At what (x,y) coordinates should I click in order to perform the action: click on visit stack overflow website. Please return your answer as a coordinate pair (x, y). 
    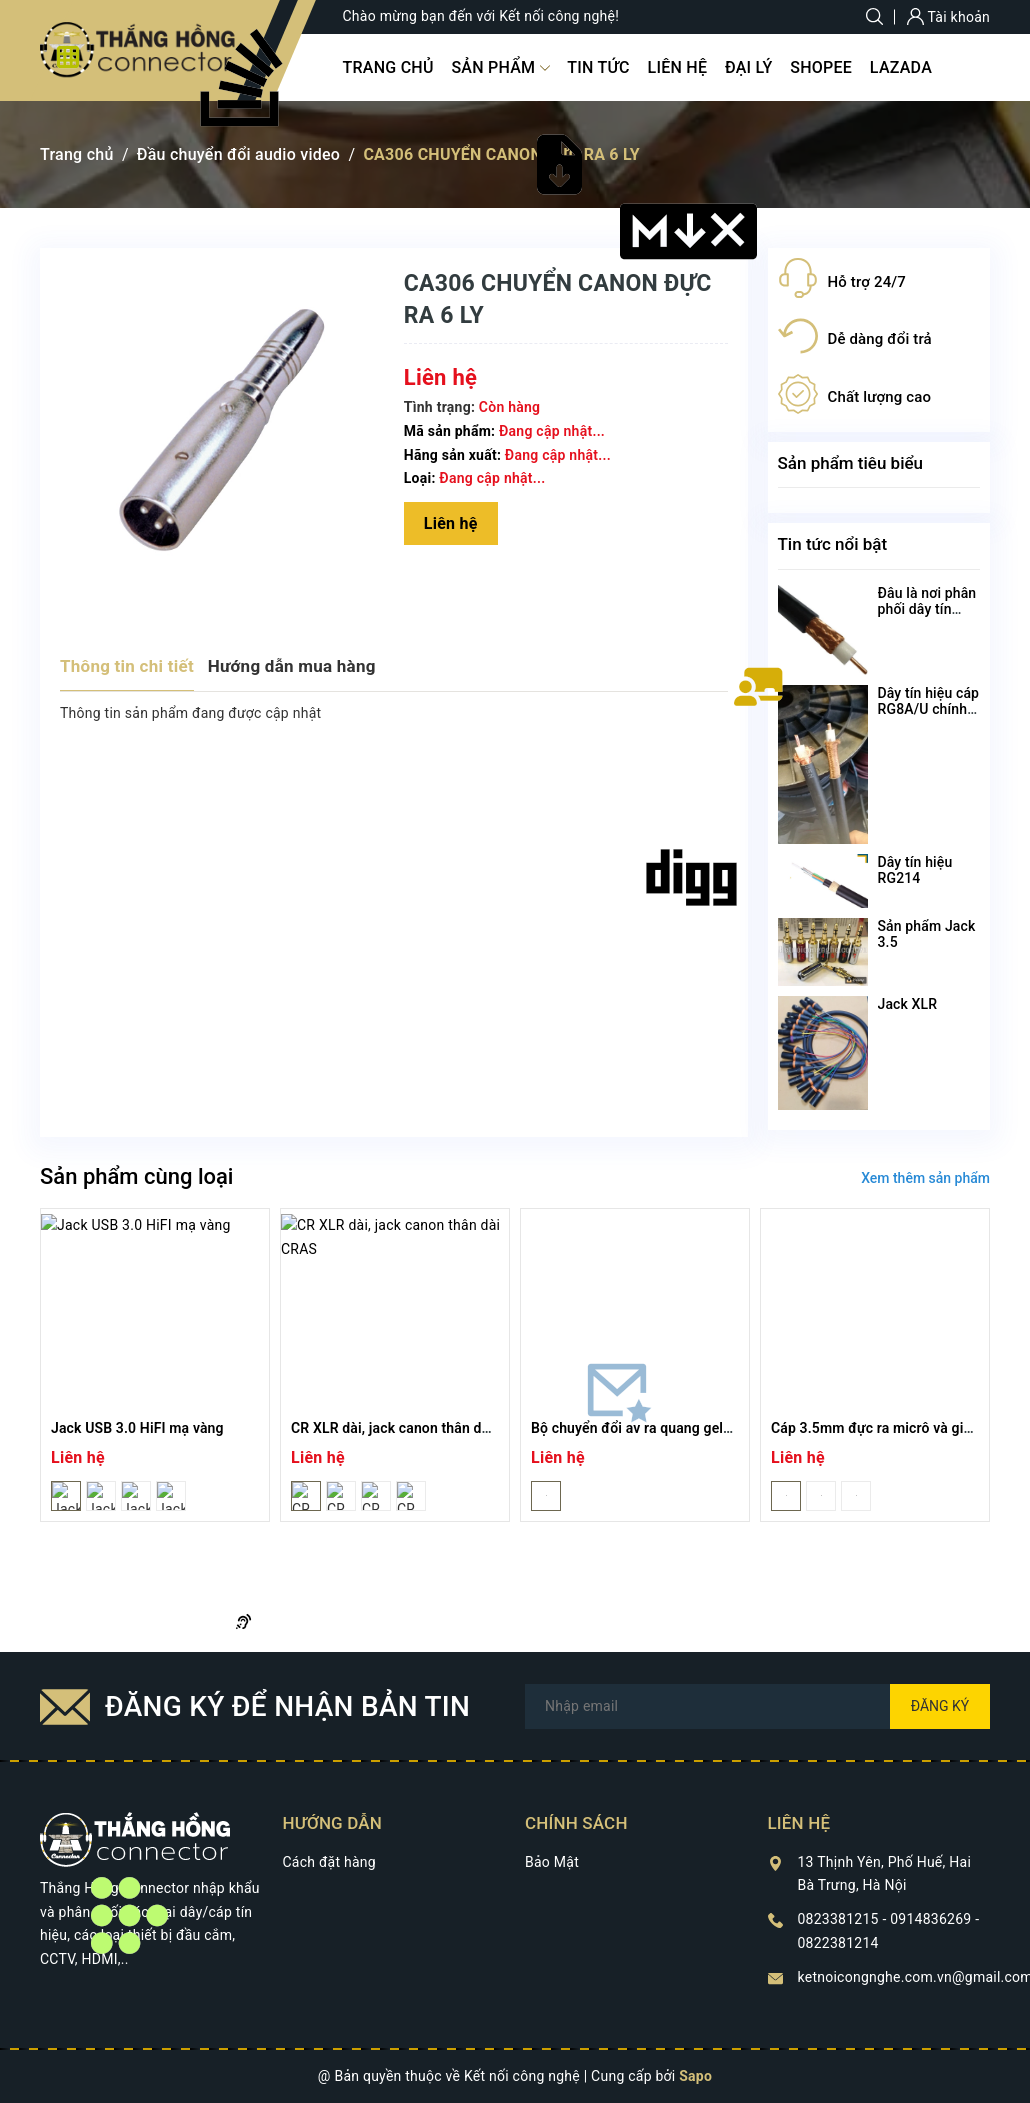
    Looking at the image, I should click on (241, 77).